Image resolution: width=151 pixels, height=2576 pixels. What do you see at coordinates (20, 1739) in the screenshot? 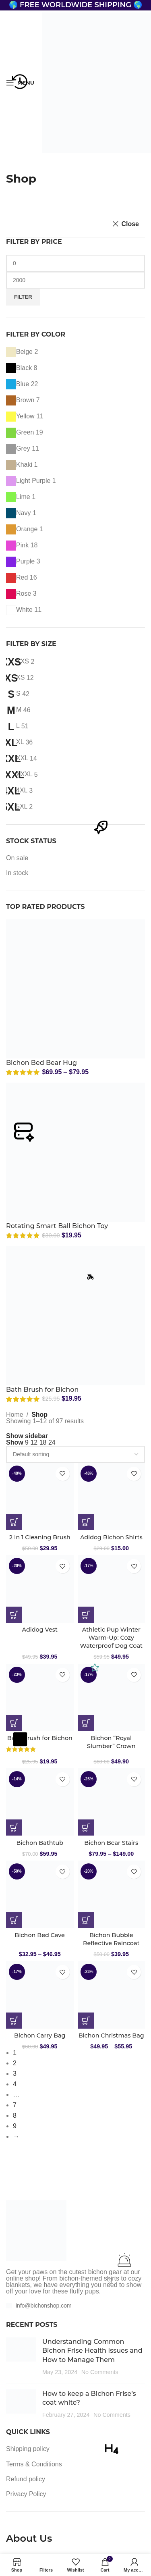
I see `stop media playback` at bounding box center [20, 1739].